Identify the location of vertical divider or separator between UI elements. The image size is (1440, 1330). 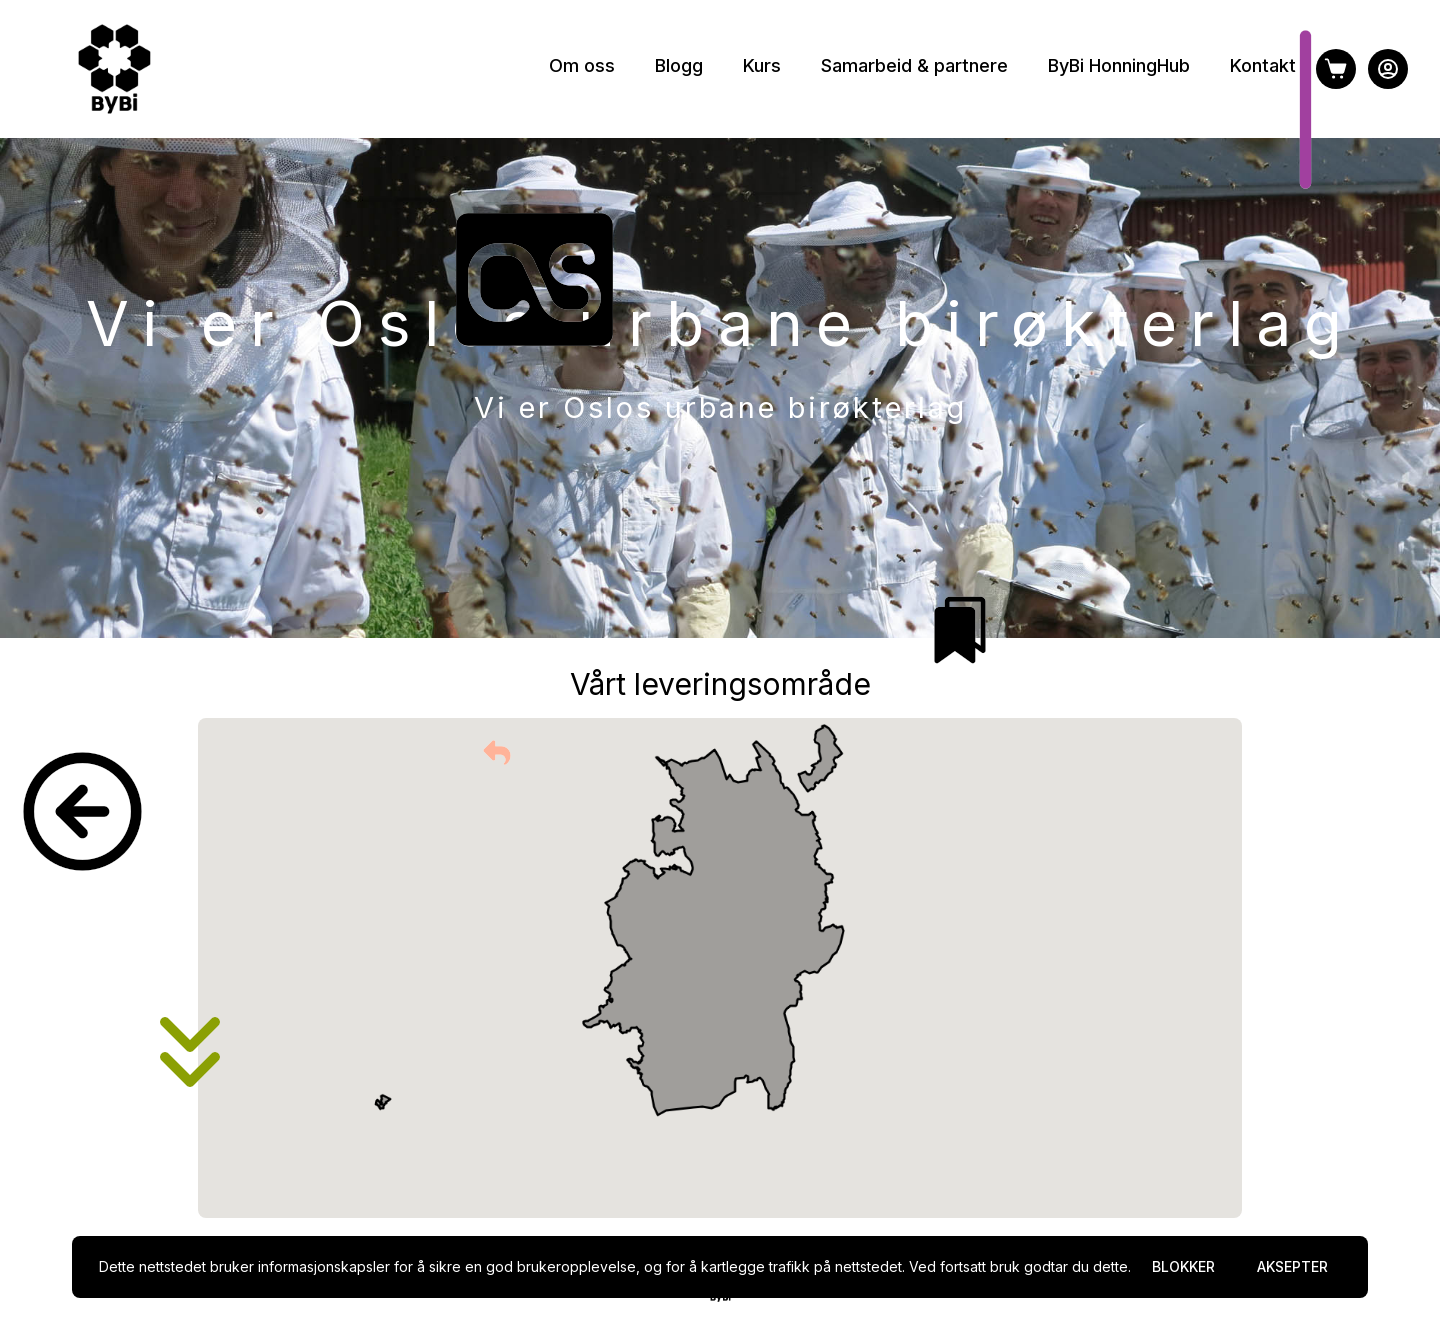
(1305, 109).